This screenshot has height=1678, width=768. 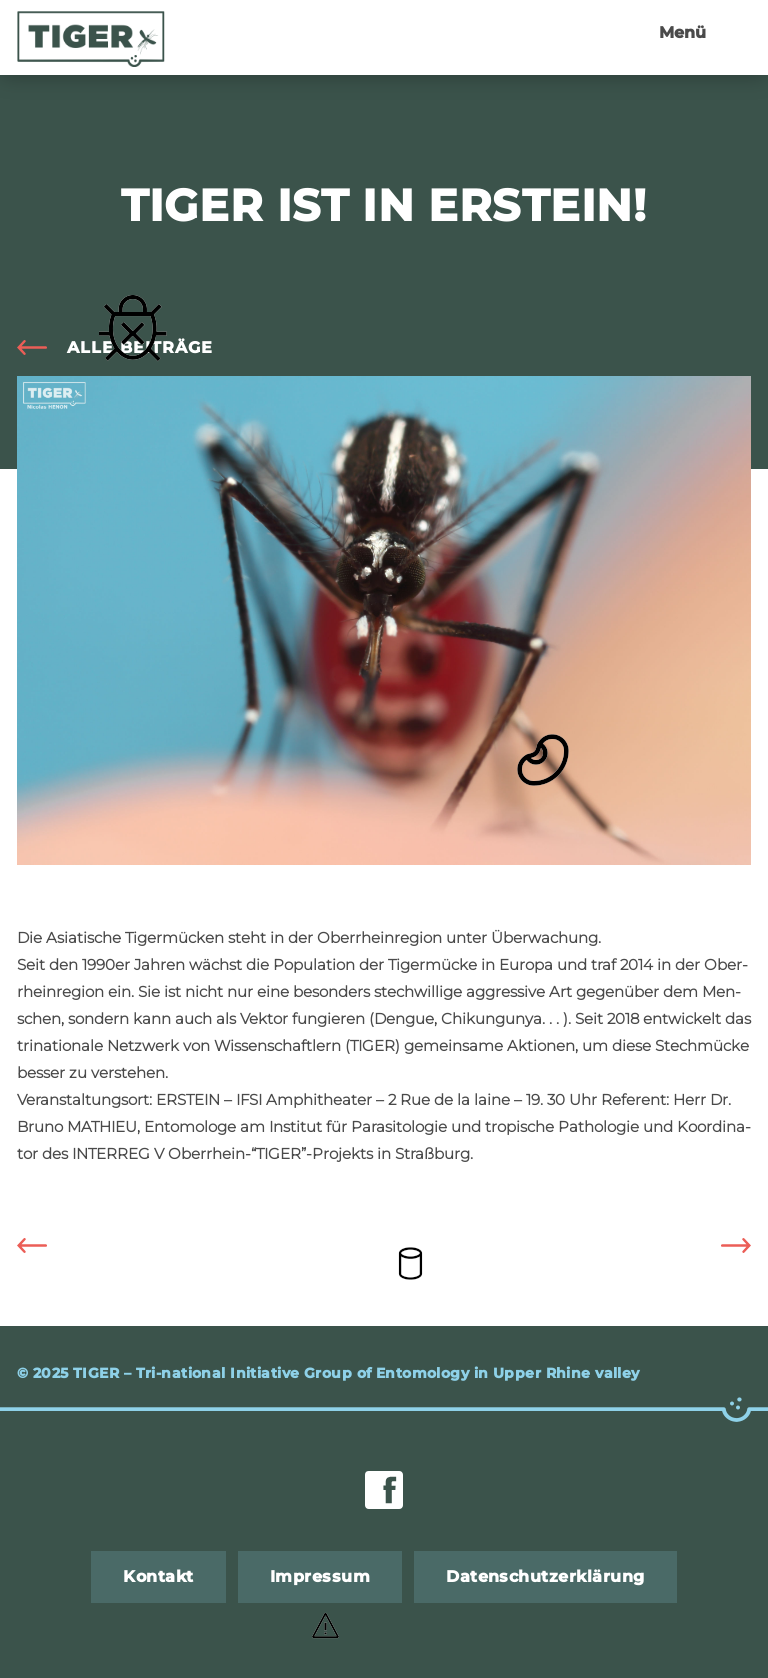 I want to click on indicates a warning or caution state, so click(x=325, y=1626).